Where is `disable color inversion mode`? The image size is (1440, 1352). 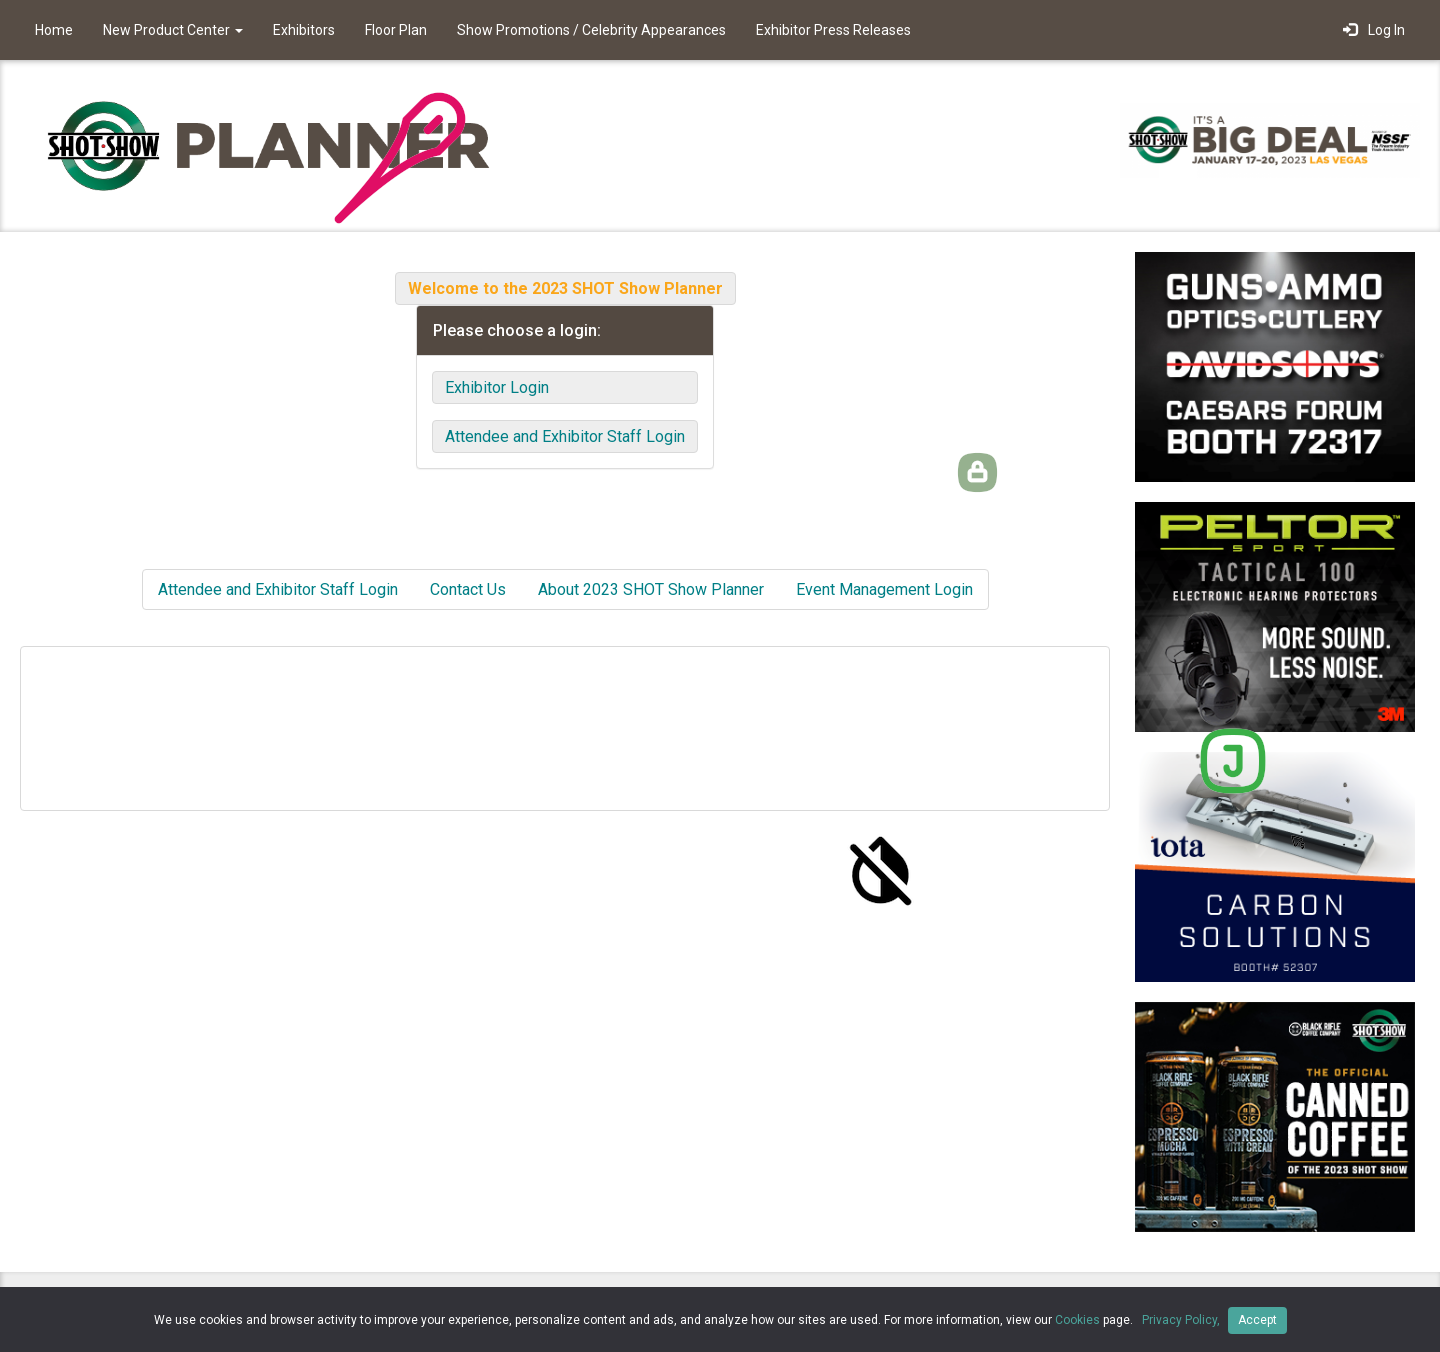
disable color inversion mode is located at coordinates (880, 869).